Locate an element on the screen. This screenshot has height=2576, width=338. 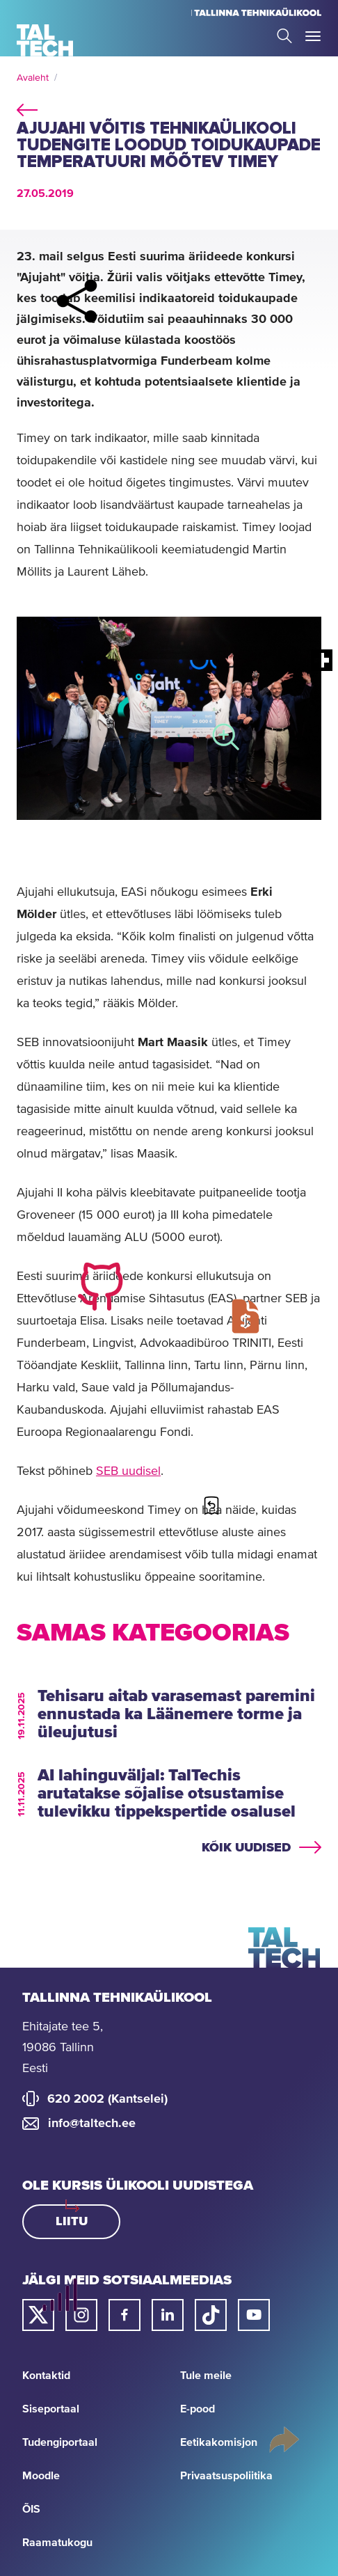
navigate to a nested or child item is located at coordinates (72, 2206).